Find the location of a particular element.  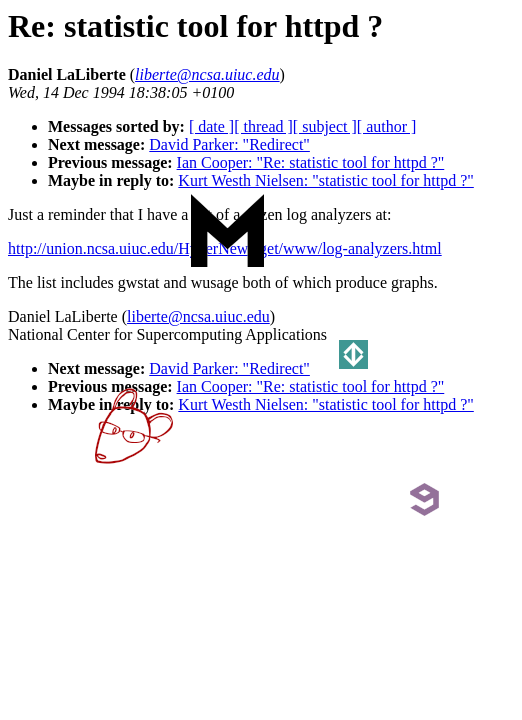

open the 9GAG app is located at coordinates (424, 499).